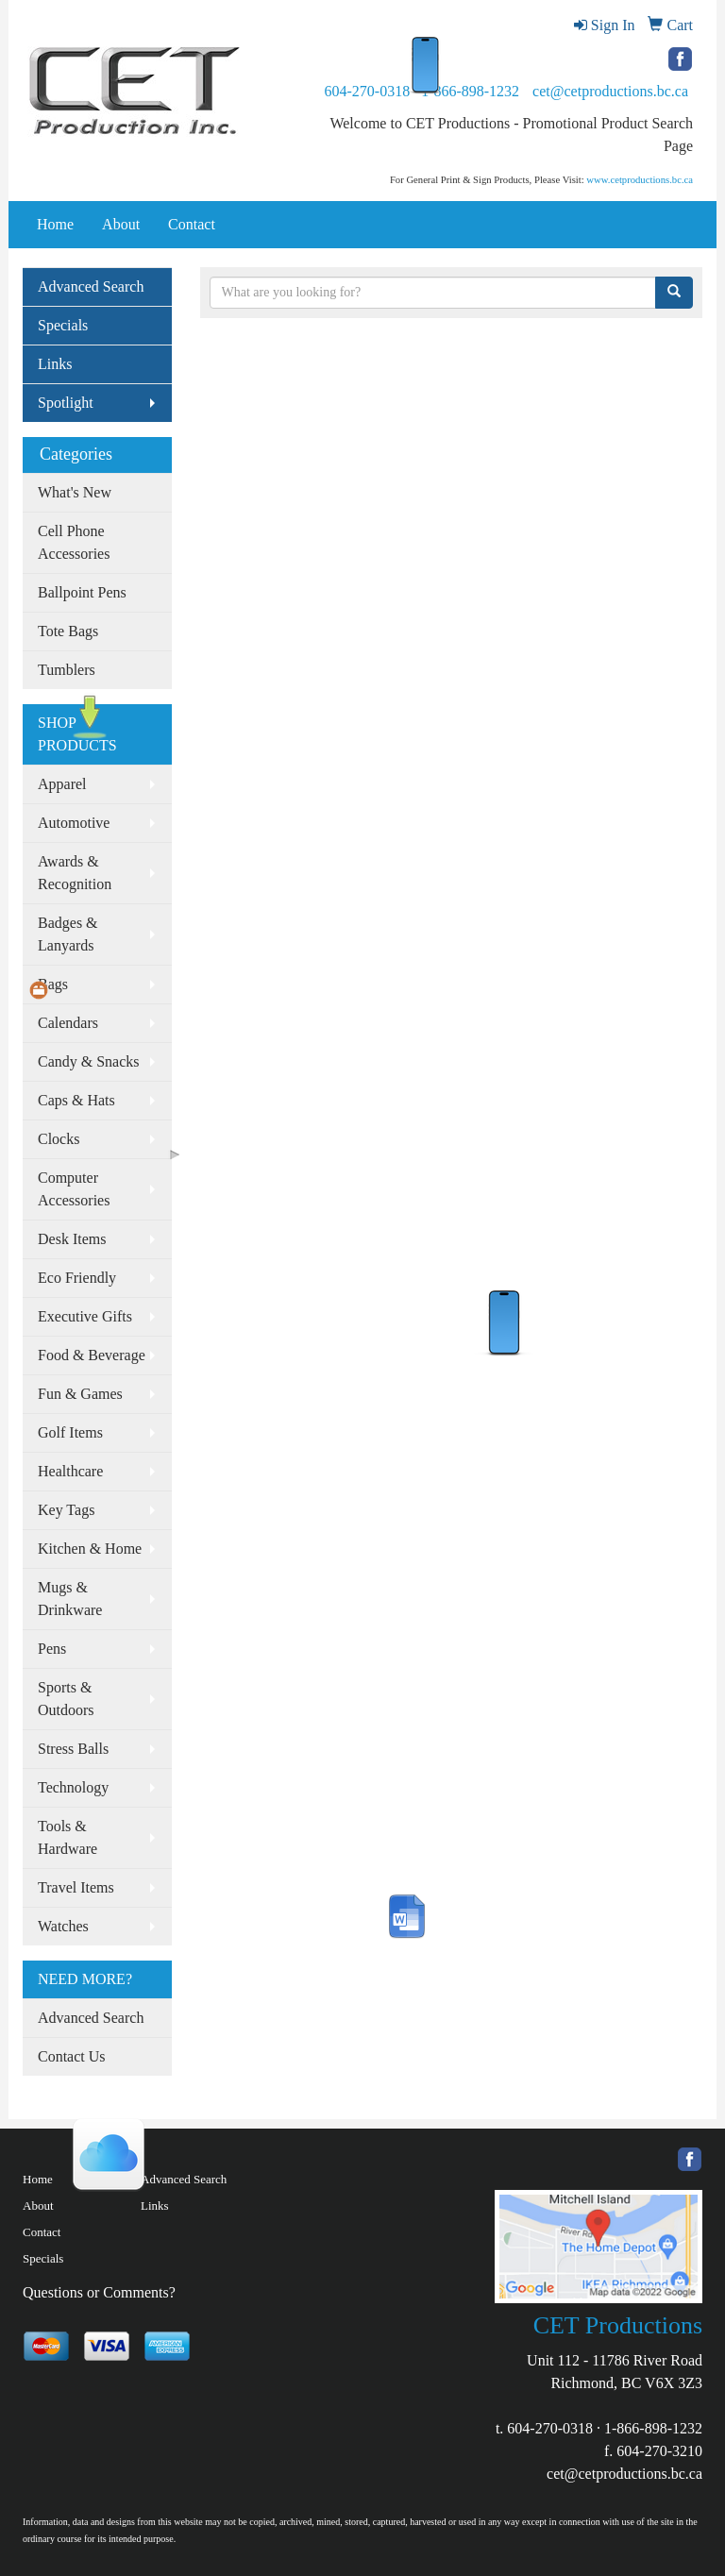 The width and height of the screenshot is (725, 2576). What do you see at coordinates (407, 1916) in the screenshot?
I see `a microsoft word document file` at bounding box center [407, 1916].